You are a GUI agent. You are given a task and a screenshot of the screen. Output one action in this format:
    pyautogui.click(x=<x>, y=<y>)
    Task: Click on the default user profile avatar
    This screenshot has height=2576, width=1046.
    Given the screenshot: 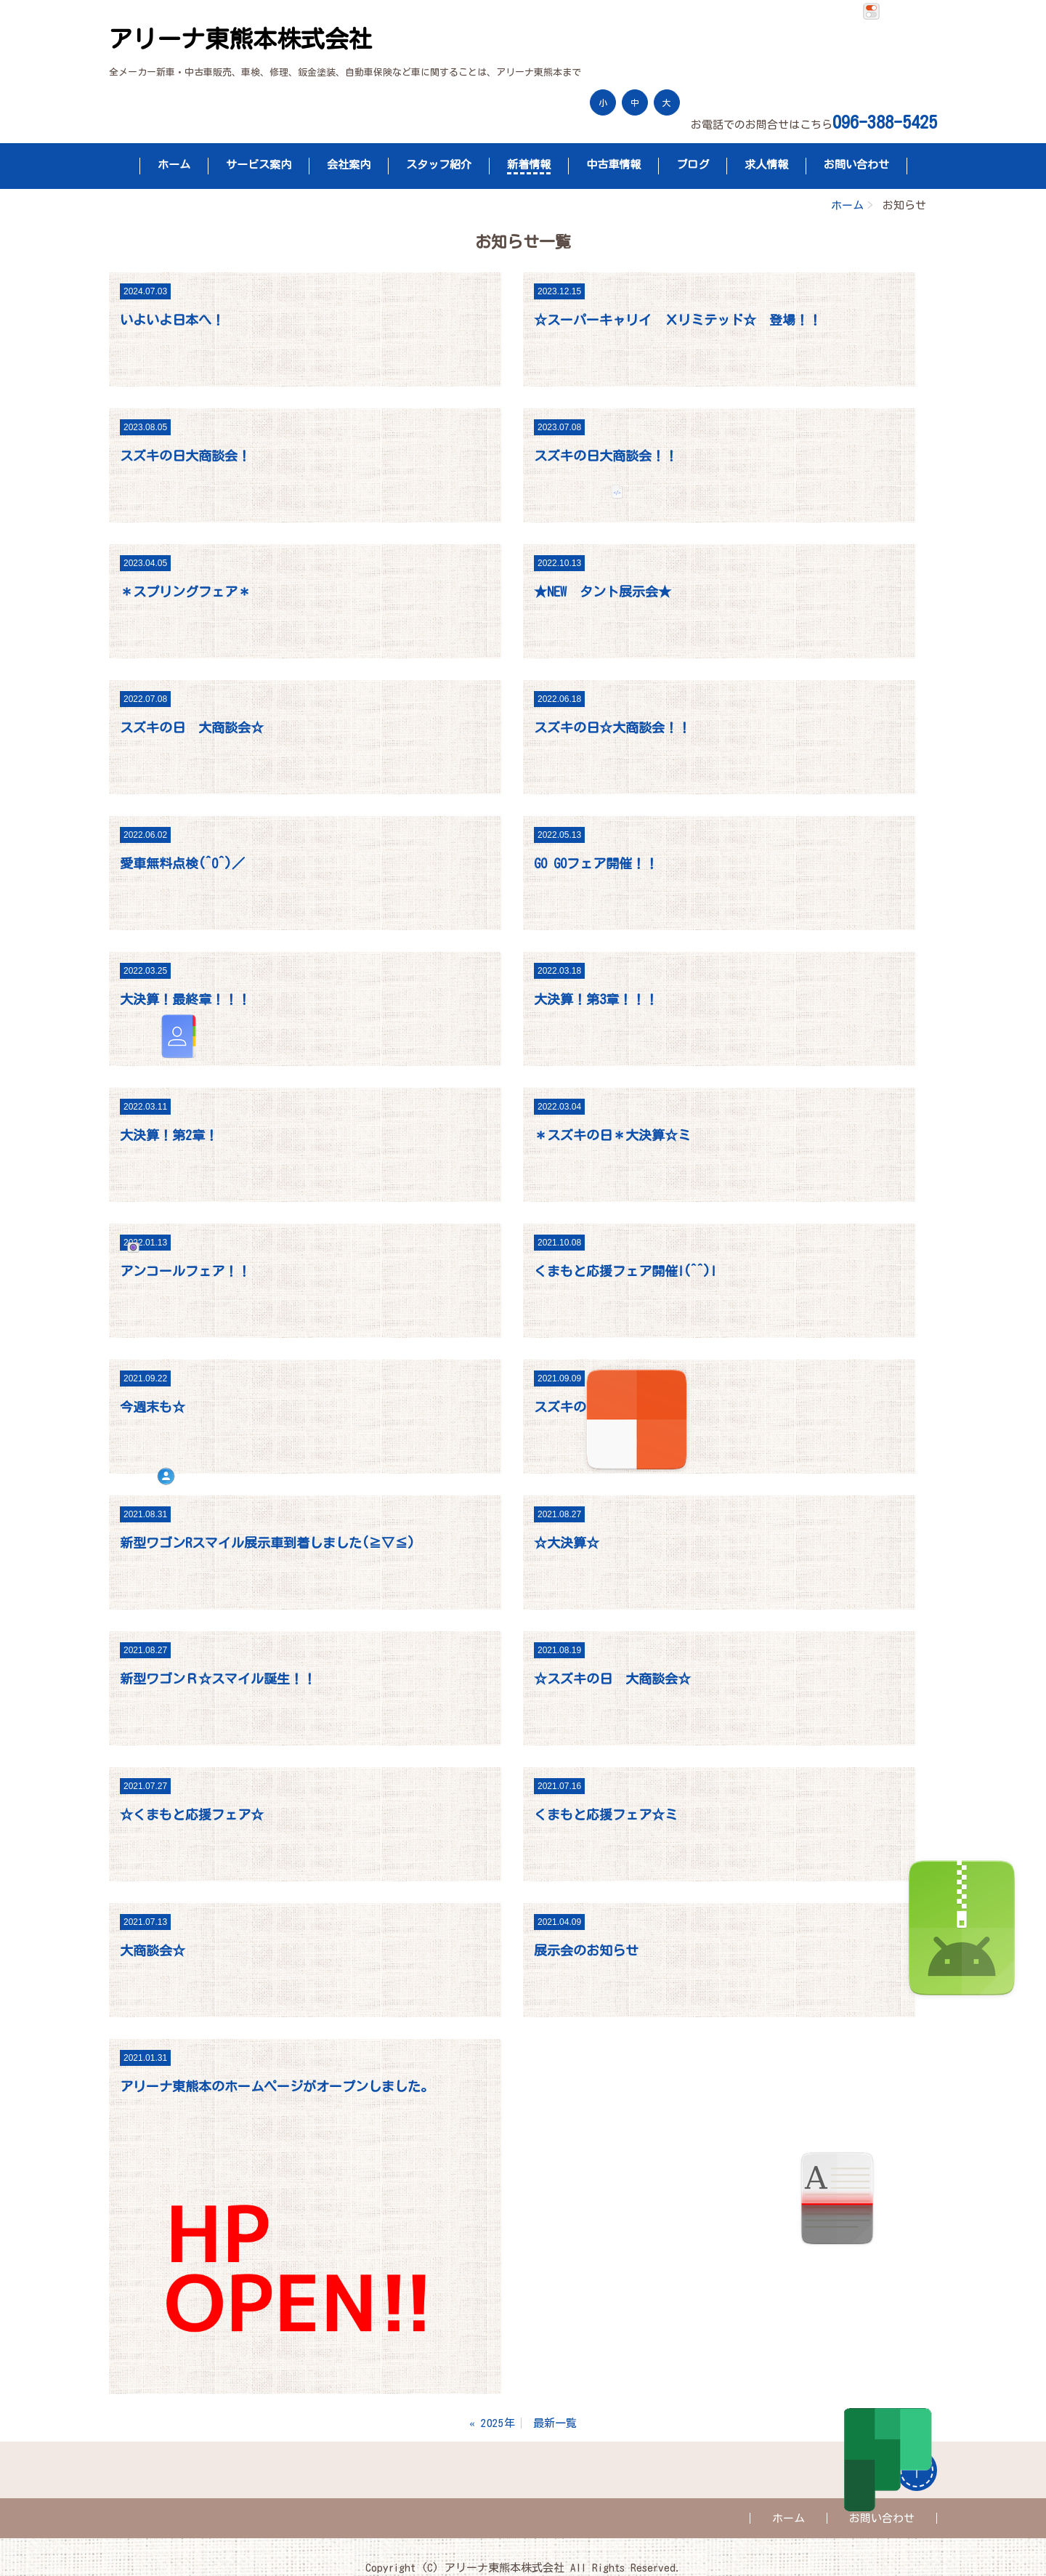 What is the action you would take?
    pyautogui.click(x=166, y=1476)
    